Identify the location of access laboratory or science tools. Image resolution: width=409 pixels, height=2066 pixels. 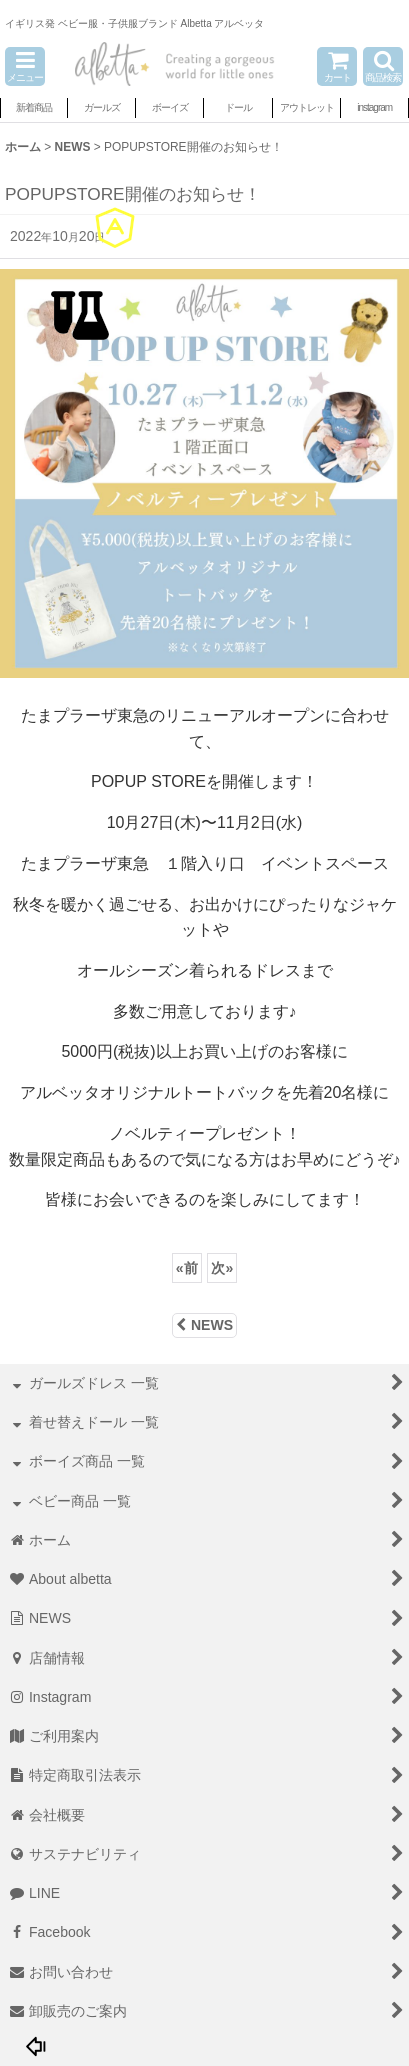
(81, 315).